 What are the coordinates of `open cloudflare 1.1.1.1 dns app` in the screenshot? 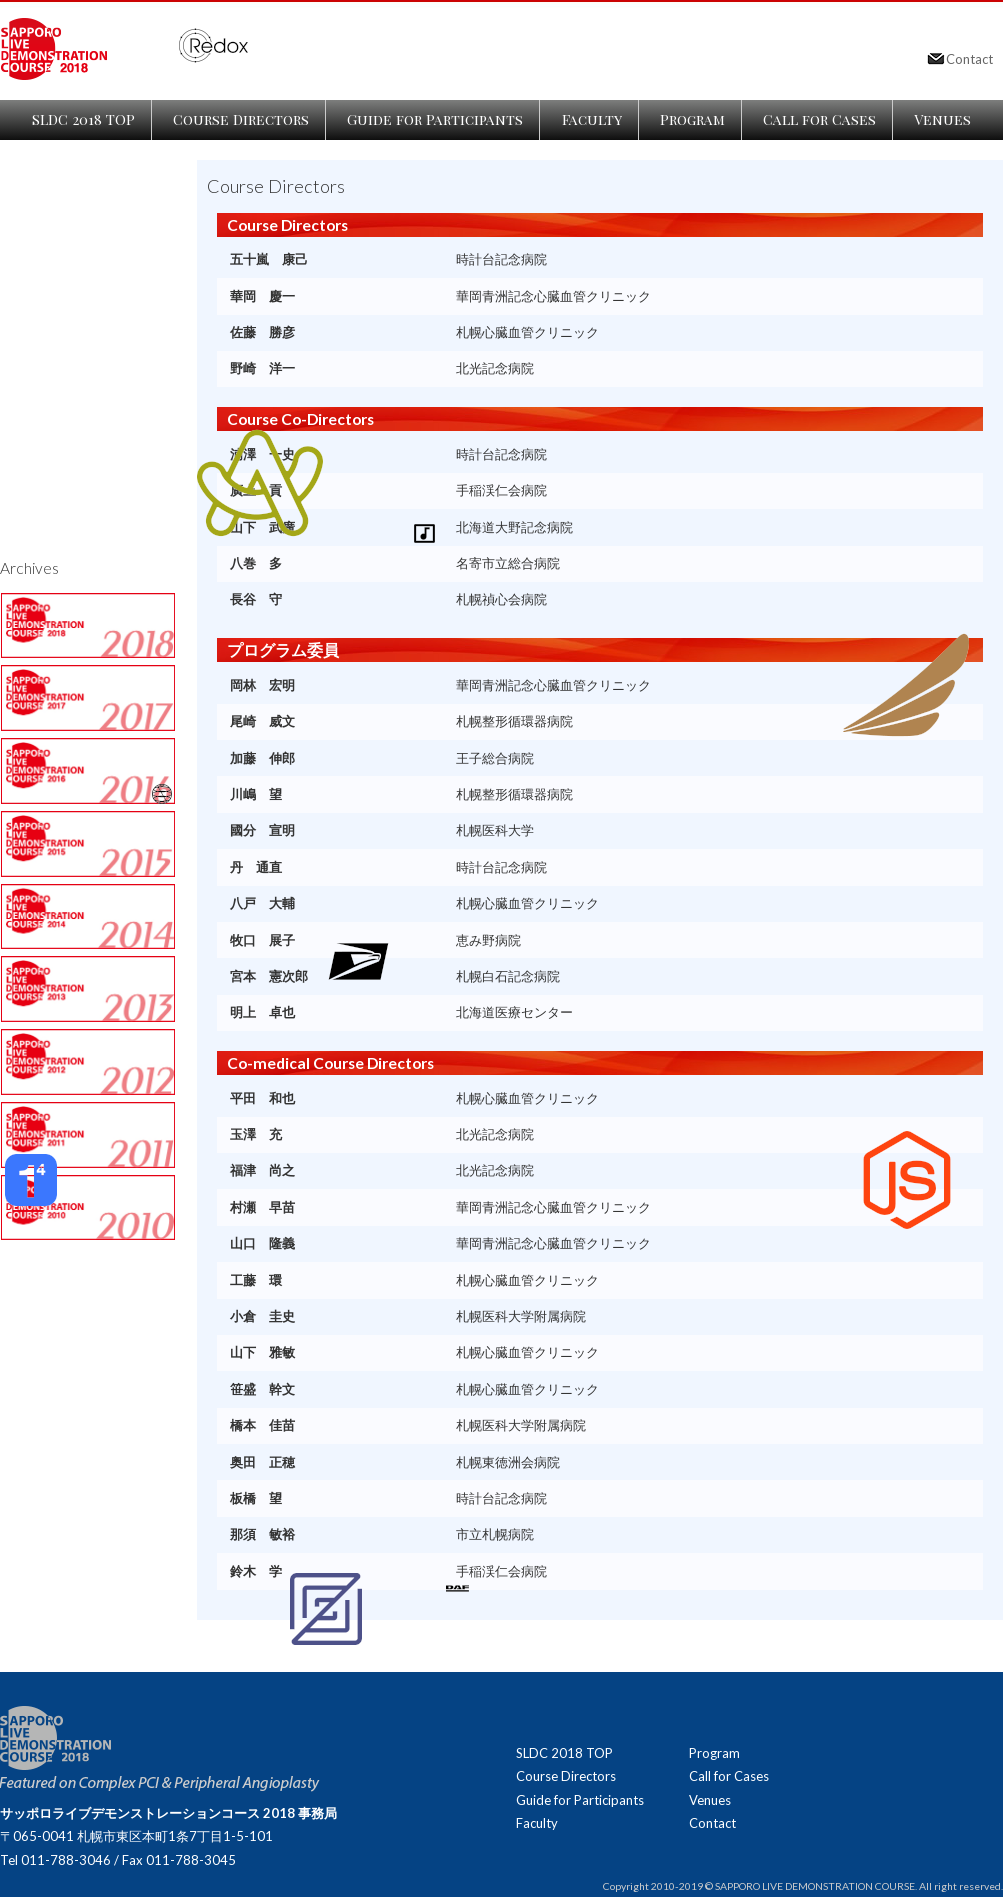 It's located at (31, 1180).